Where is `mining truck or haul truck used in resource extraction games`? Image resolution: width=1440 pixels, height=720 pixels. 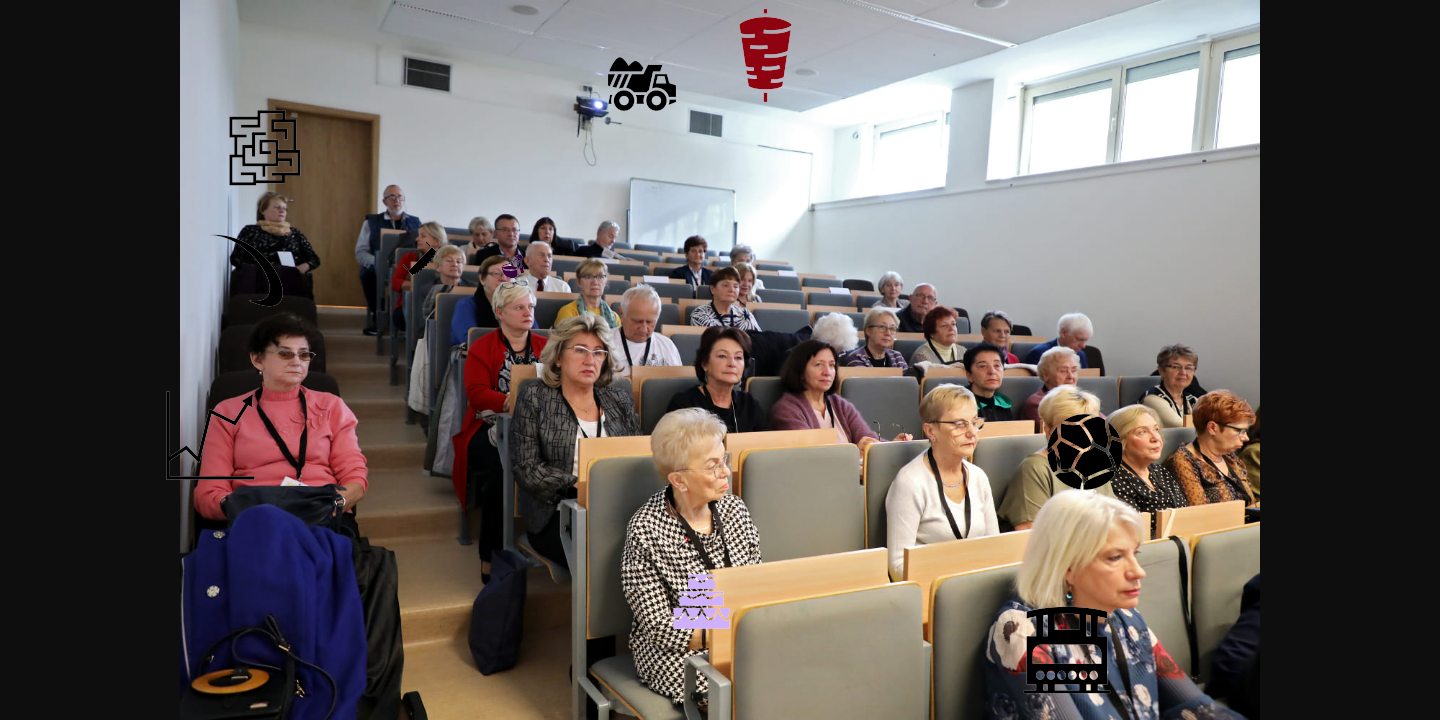 mining truck or haul truck used in resource extraction games is located at coordinates (642, 84).